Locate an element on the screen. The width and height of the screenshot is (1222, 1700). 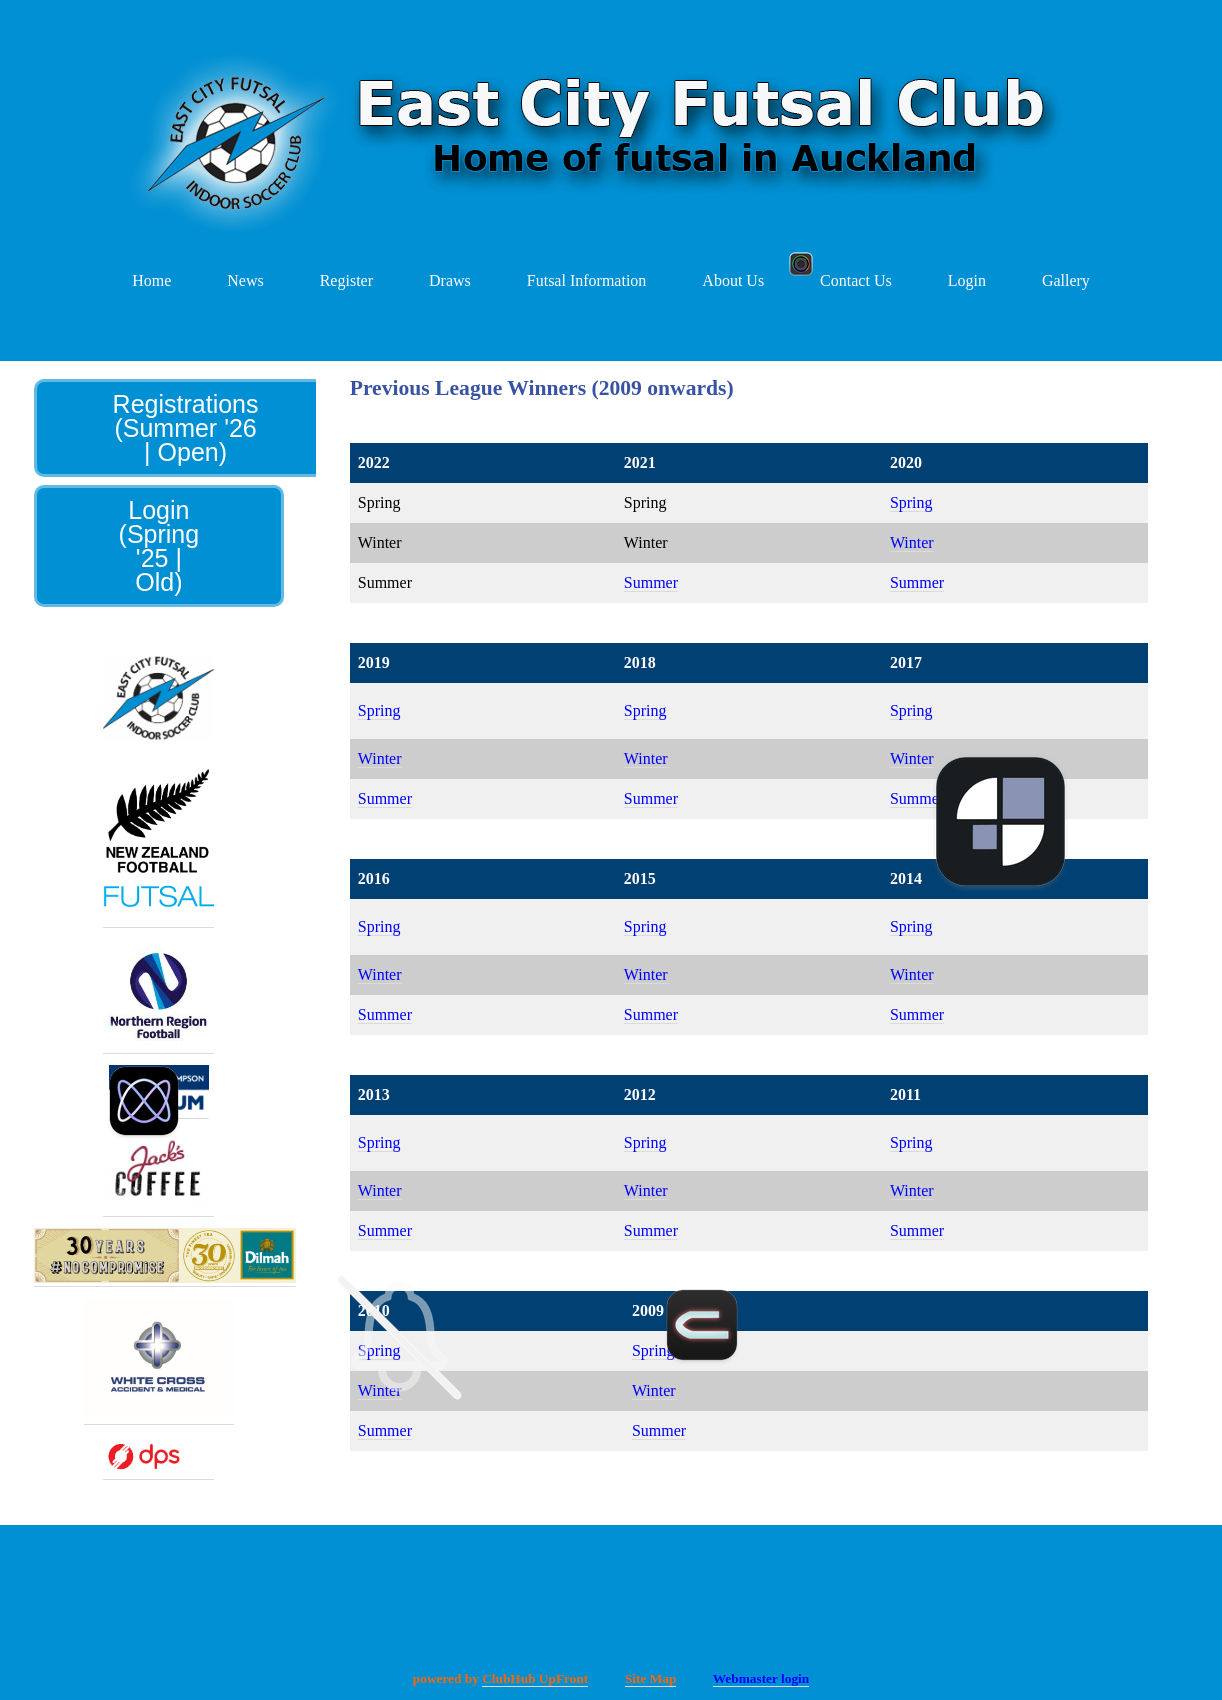
open DaVinci Resolve color grading panels is located at coordinates (801, 264).